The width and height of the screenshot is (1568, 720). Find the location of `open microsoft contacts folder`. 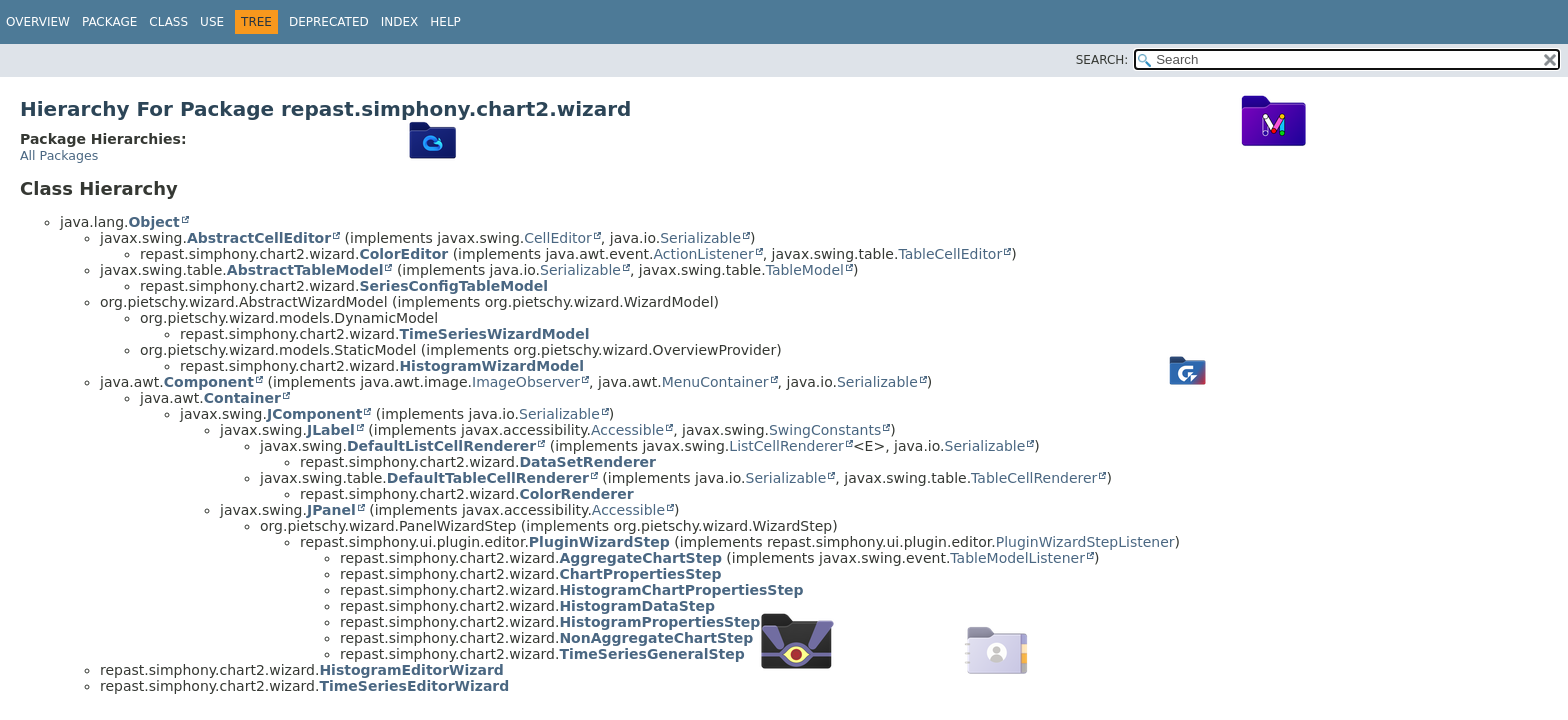

open microsoft contacts folder is located at coordinates (997, 652).